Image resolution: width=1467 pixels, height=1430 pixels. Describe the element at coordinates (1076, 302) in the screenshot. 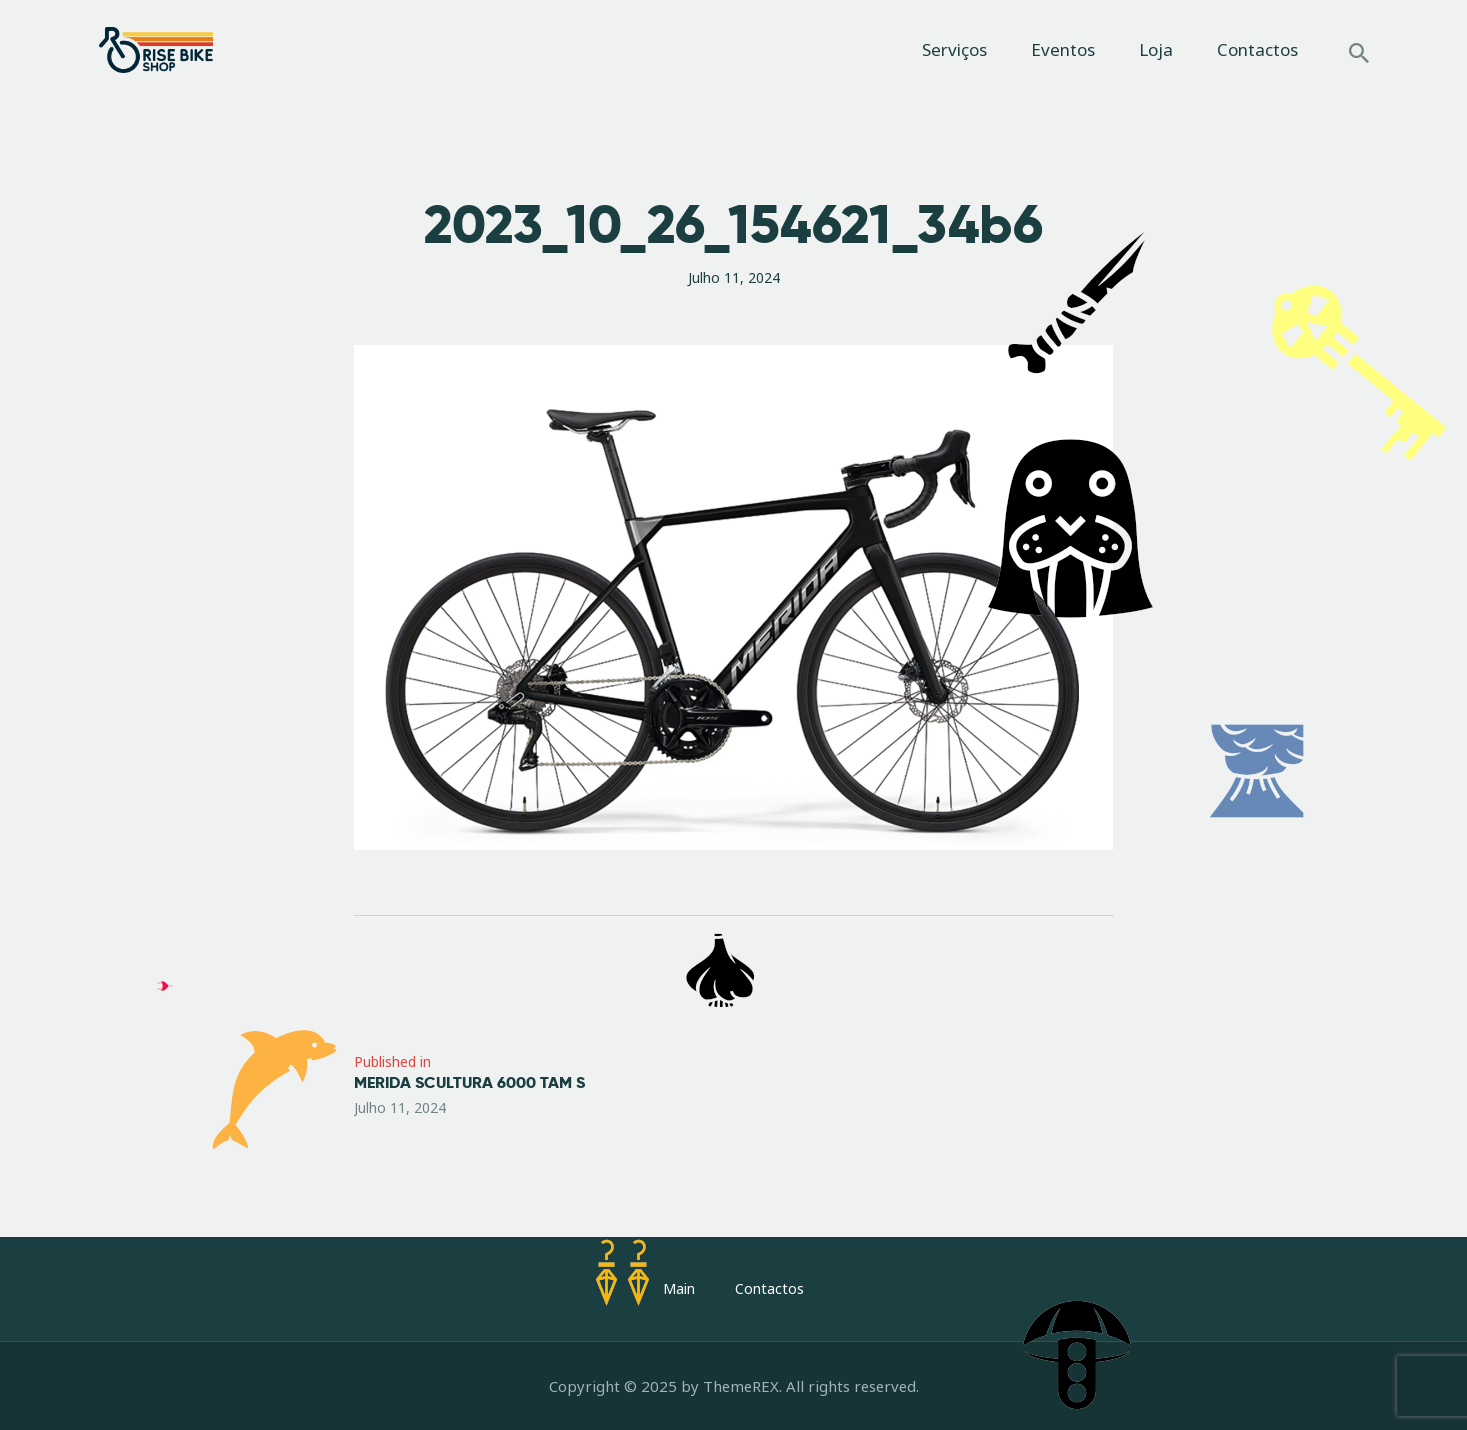

I see `equip a bone knife weapon` at that location.